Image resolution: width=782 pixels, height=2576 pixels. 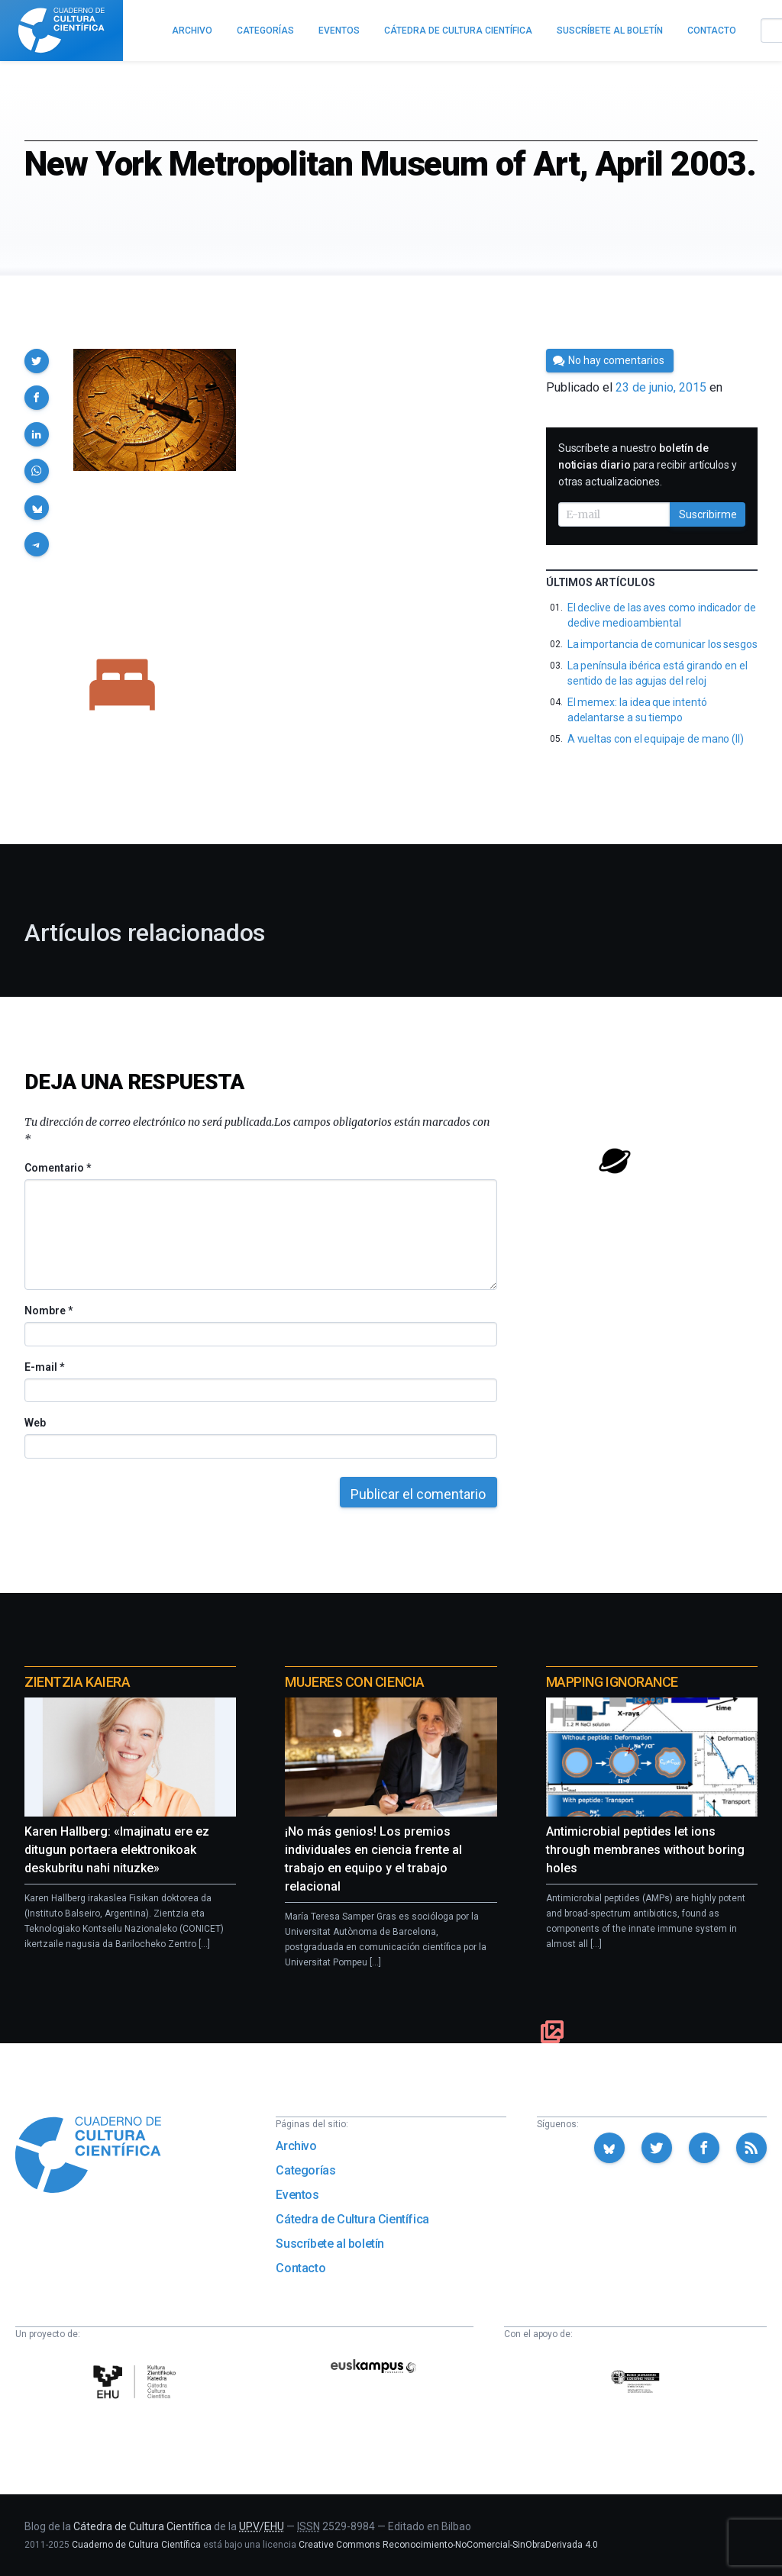 What do you see at coordinates (615, 1161) in the screenshot?
I see `explore global or worldwide content` at bounding box center [615, 1161].